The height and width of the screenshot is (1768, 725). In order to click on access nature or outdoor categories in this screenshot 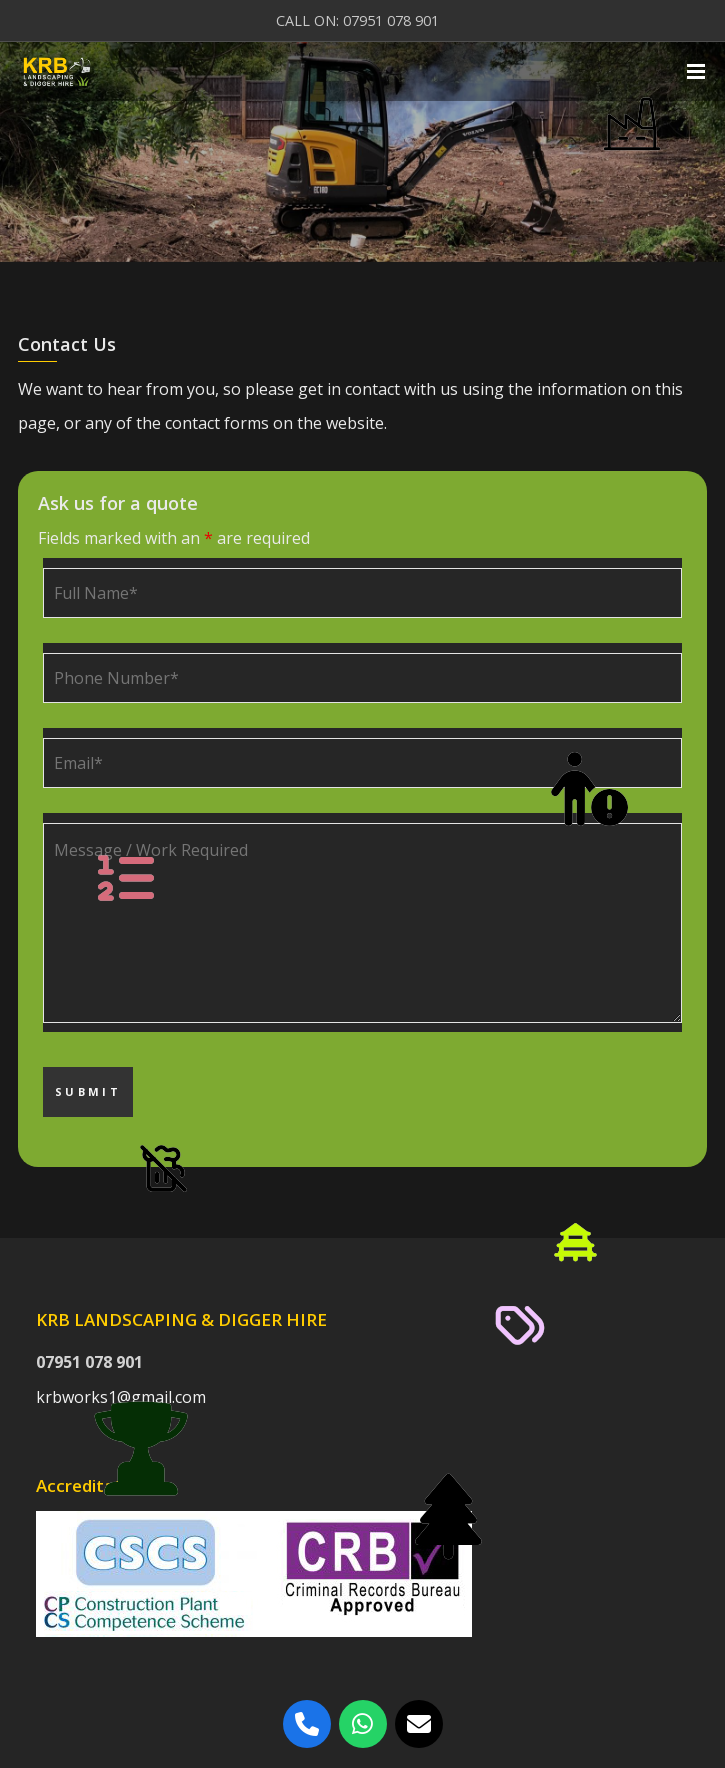, I will do `click(448, 1516)`.